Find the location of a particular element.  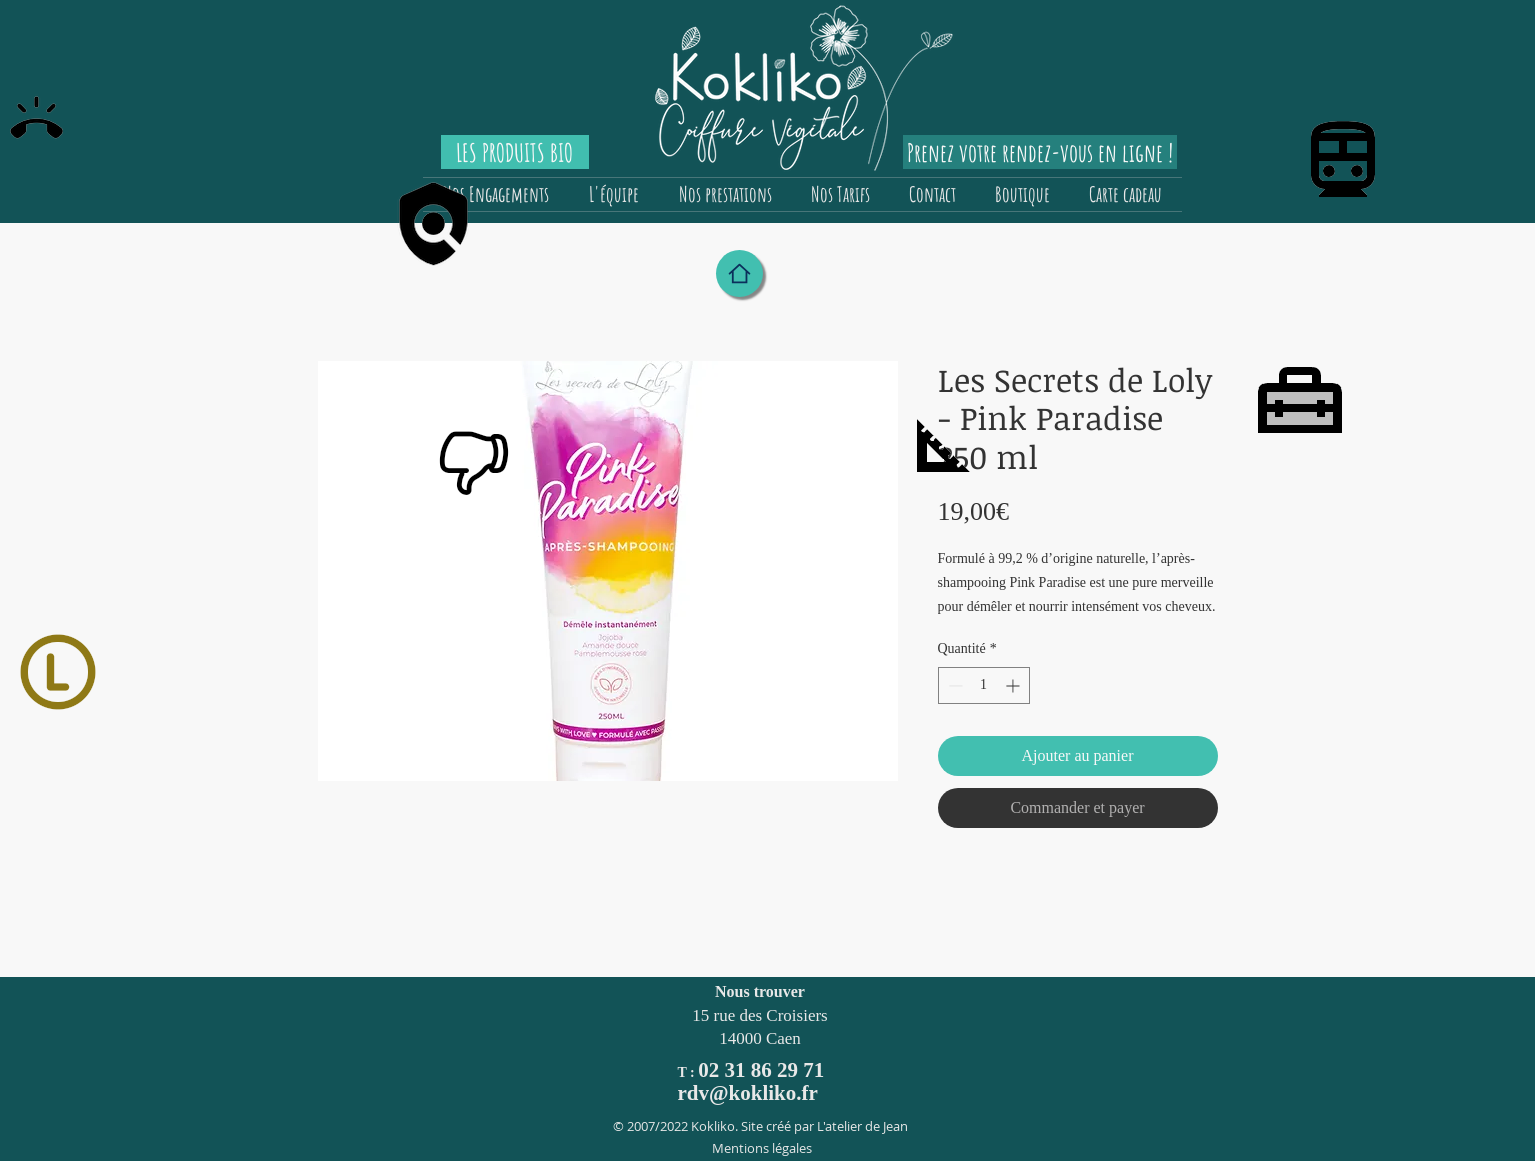

indicates a "large" size option is located at coordinates (58, 672).